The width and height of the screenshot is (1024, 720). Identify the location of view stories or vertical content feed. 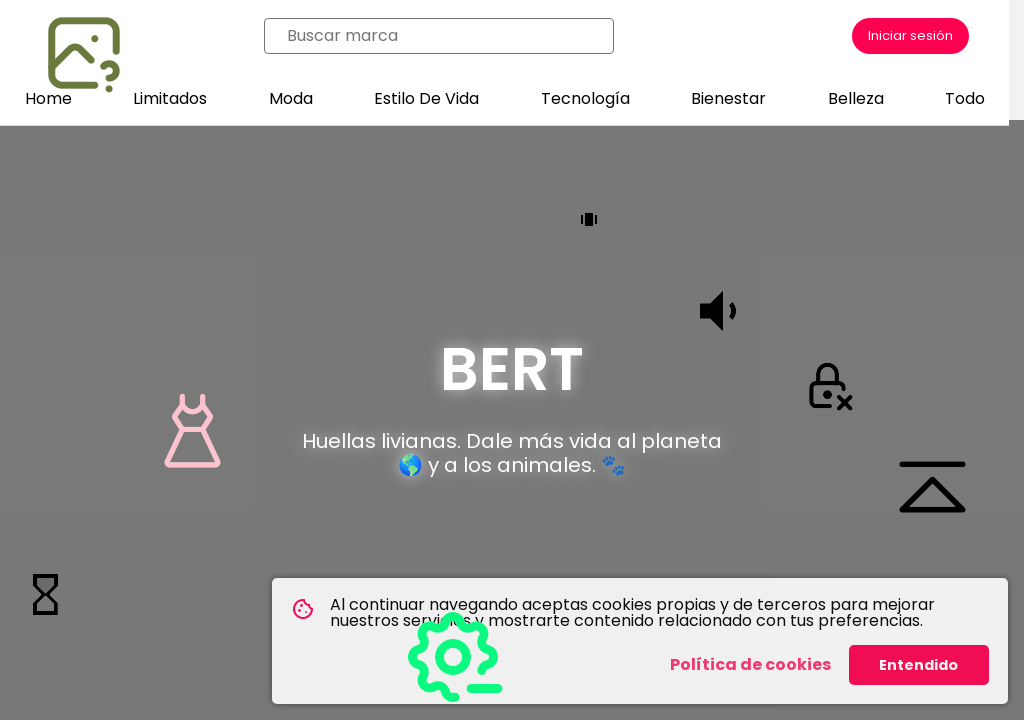
(589, 220).